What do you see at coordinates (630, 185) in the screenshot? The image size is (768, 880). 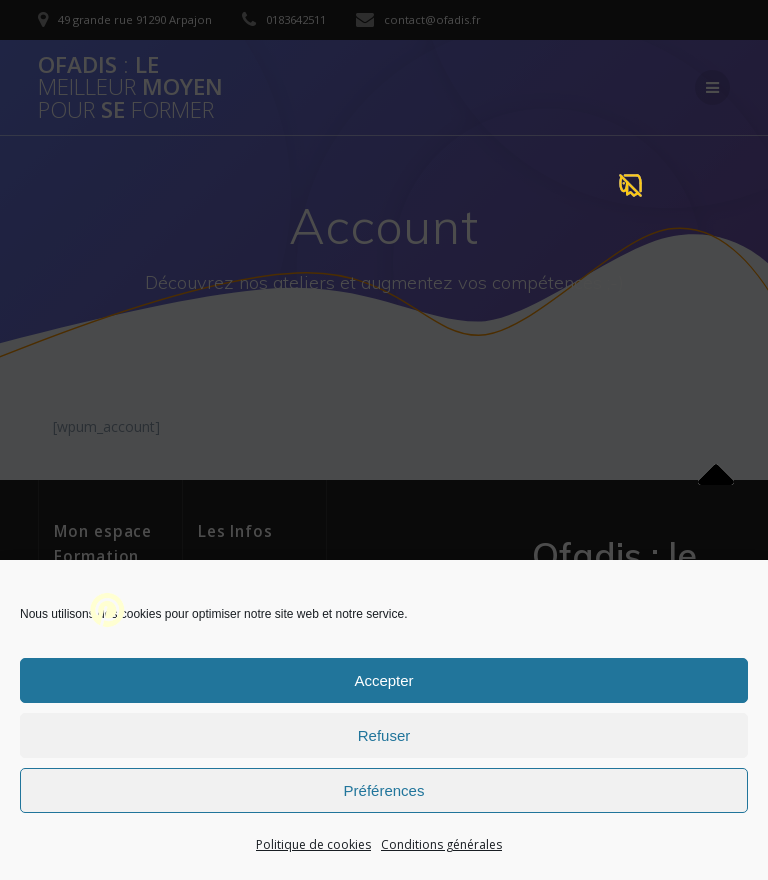 I see `indicates toilet paper is out of stock` at bounding box center [630, 185].